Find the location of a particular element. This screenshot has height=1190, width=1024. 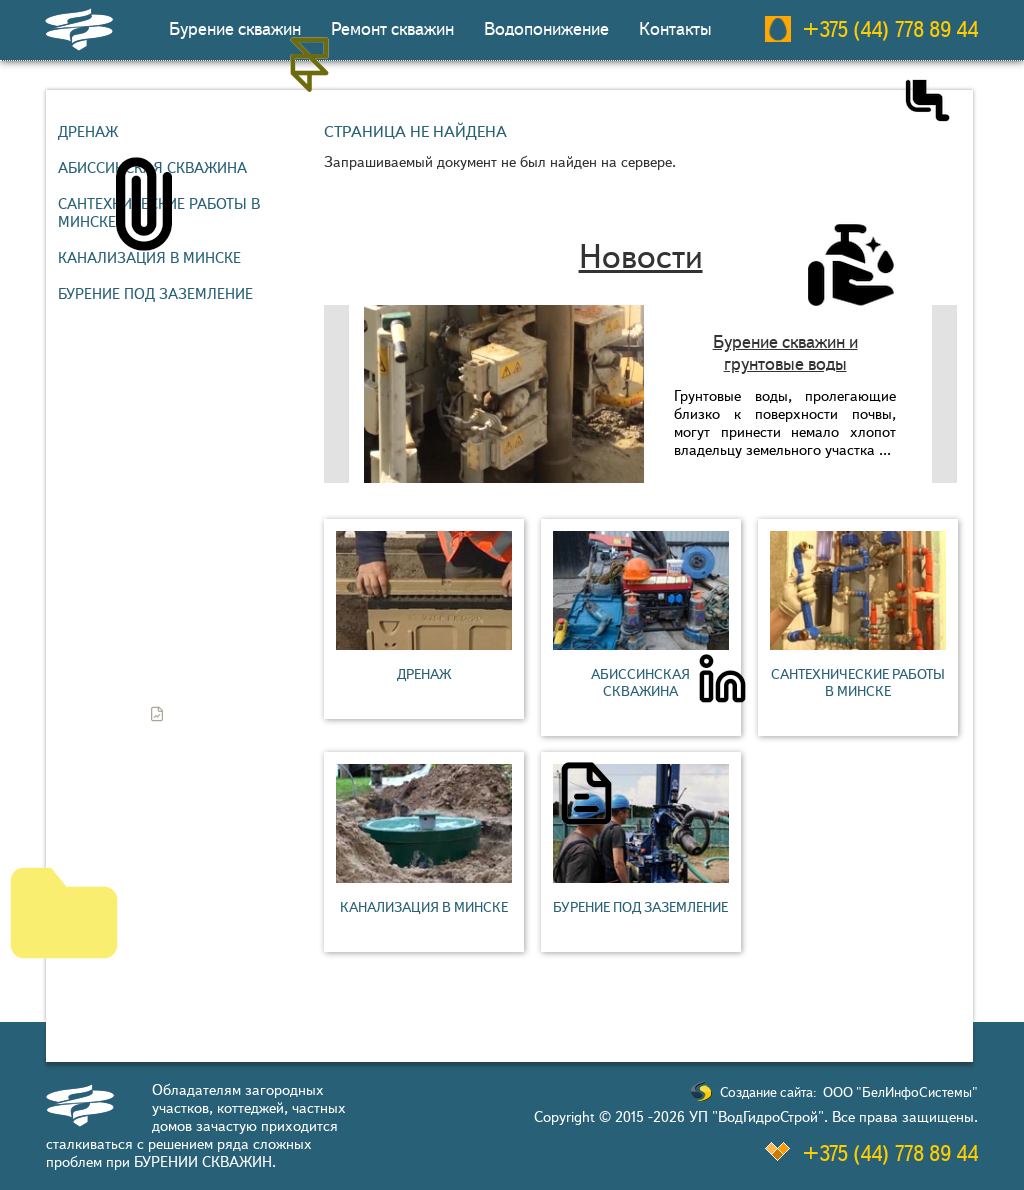

hand washing or hygiene reminder is located at coordinates (853, 265).